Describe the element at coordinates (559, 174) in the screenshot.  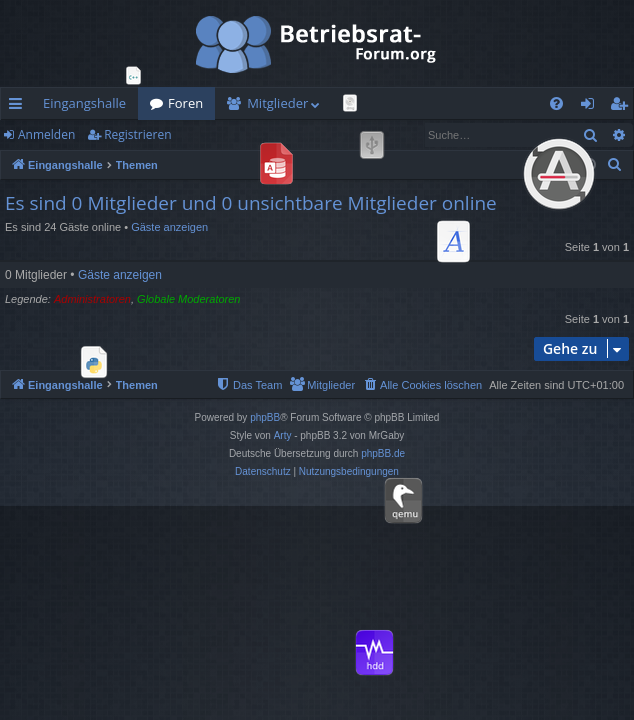
I see `open the software updater application` at that location.